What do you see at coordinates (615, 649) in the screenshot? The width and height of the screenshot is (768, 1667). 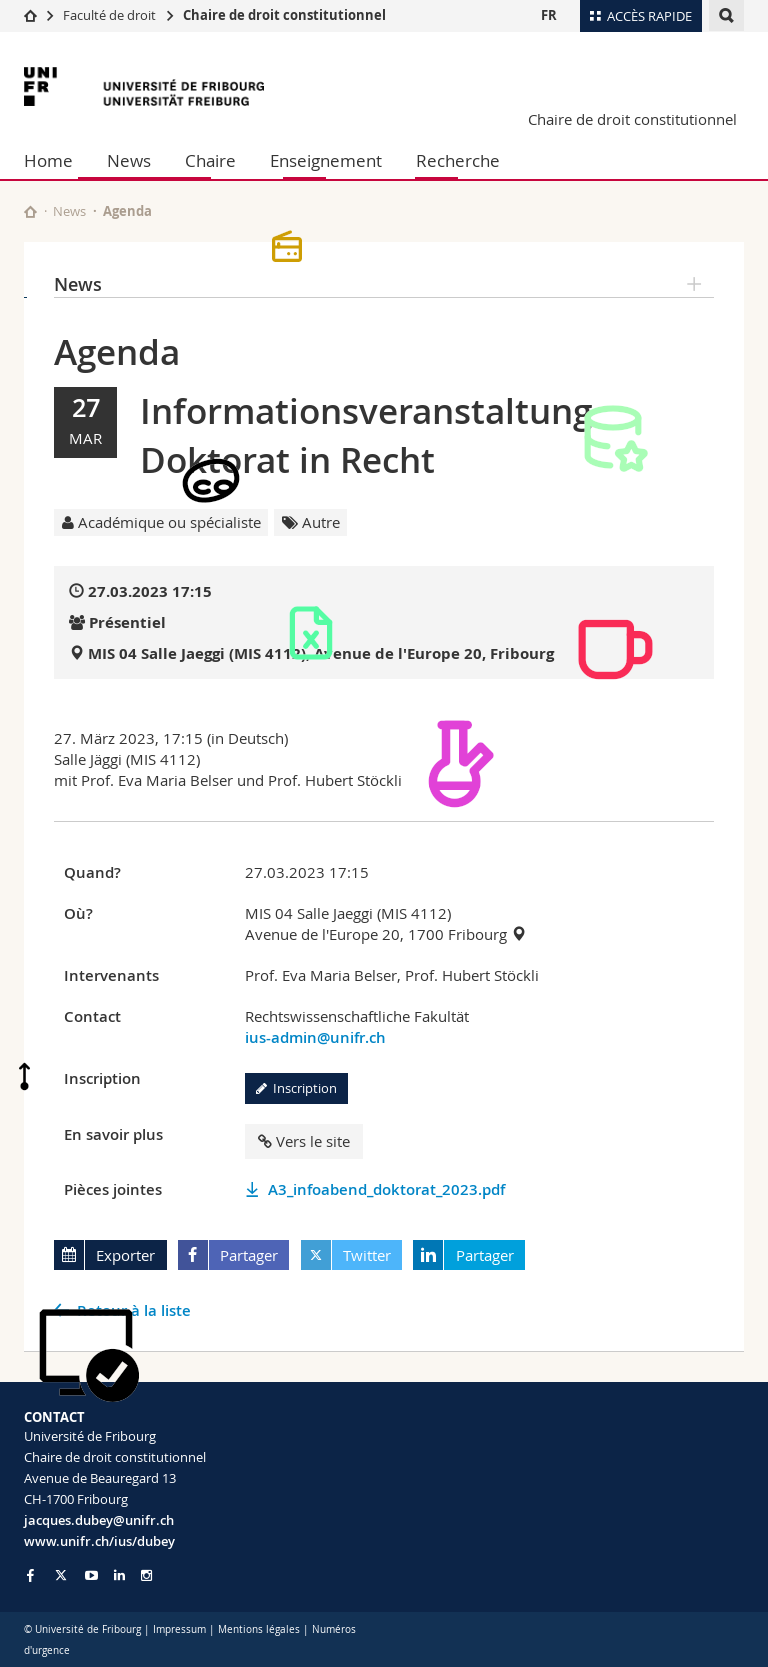 I see `access coffee break or pause timer` at bounding box center [615, 649].